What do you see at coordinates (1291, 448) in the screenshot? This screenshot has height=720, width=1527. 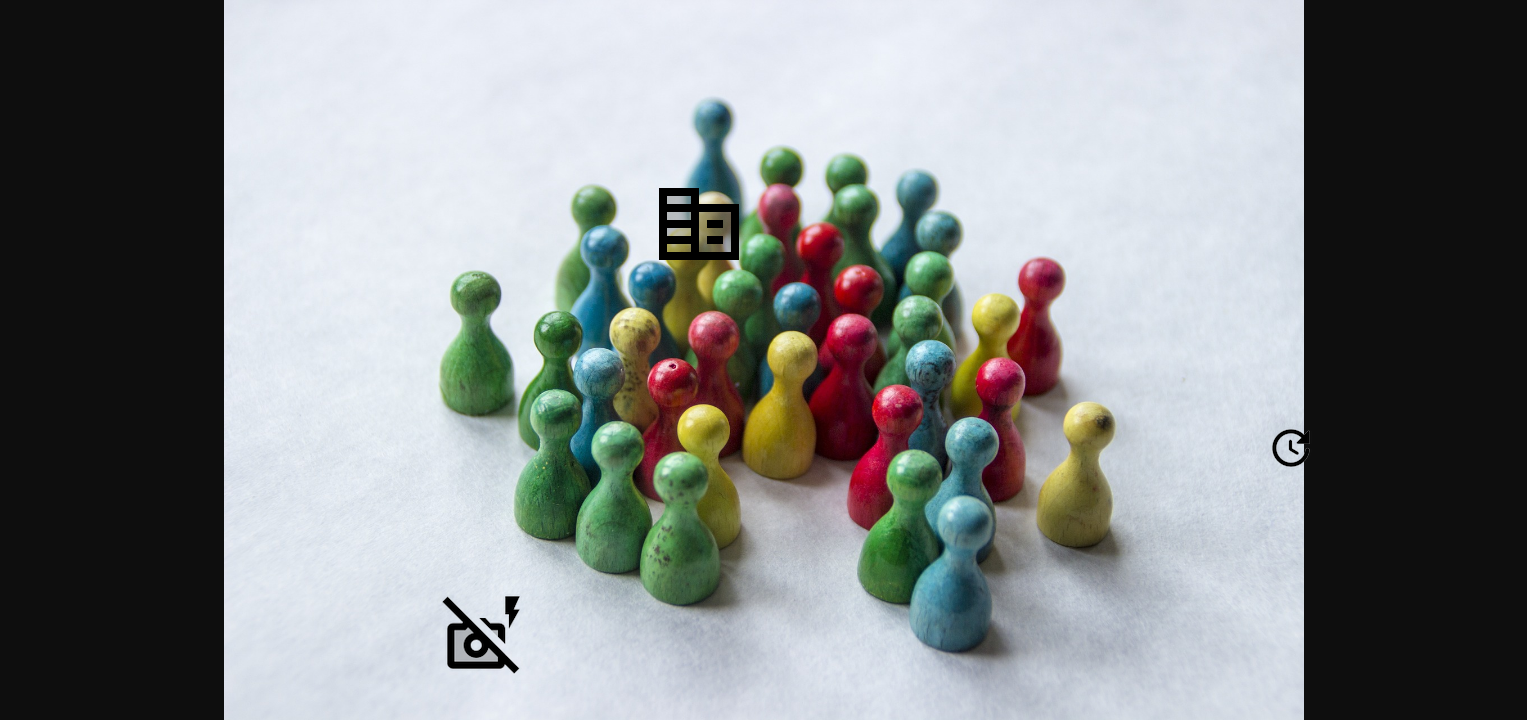 I see `check for updates` at bounding box center [1291, 448].